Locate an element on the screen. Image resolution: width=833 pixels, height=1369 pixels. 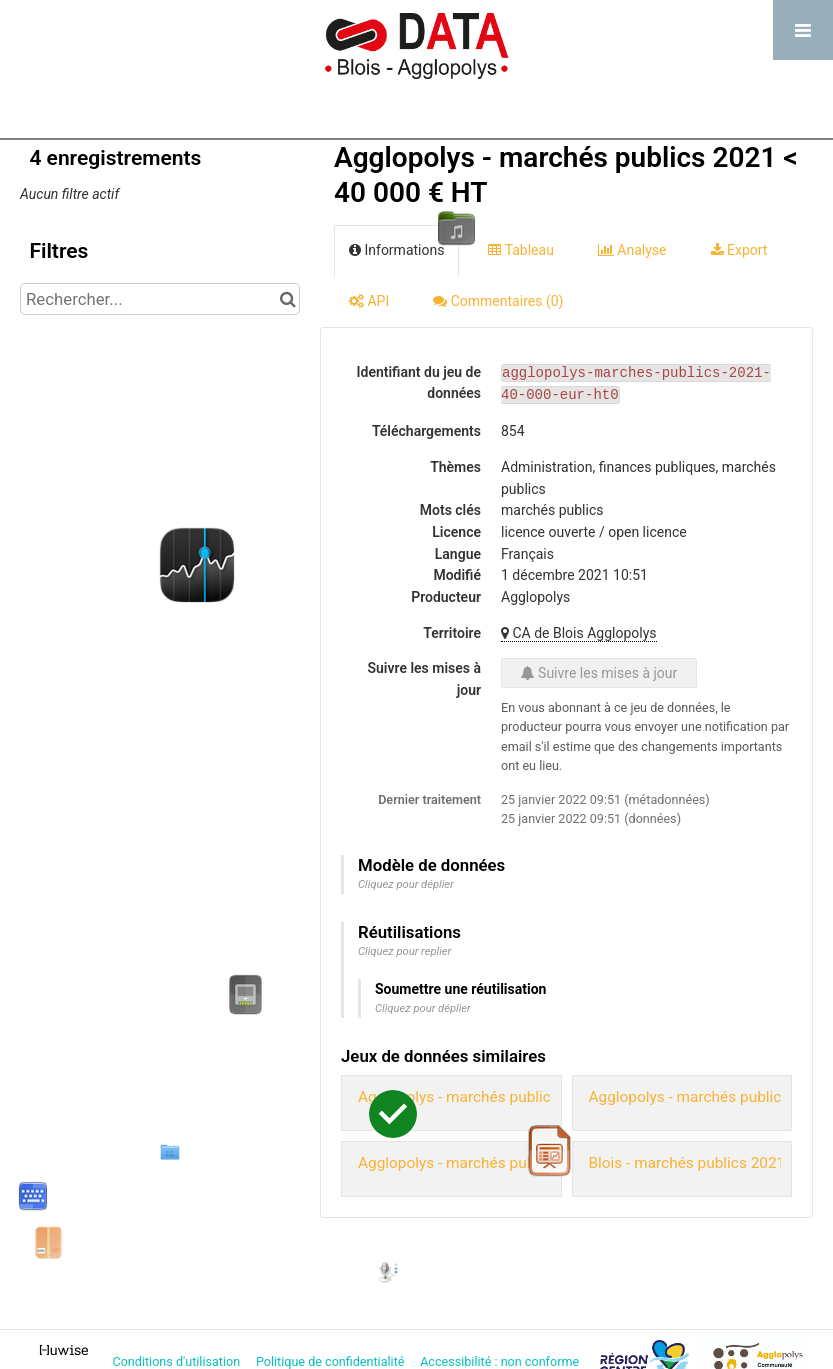
open the servers folder is located at coordinates (170, 1152).